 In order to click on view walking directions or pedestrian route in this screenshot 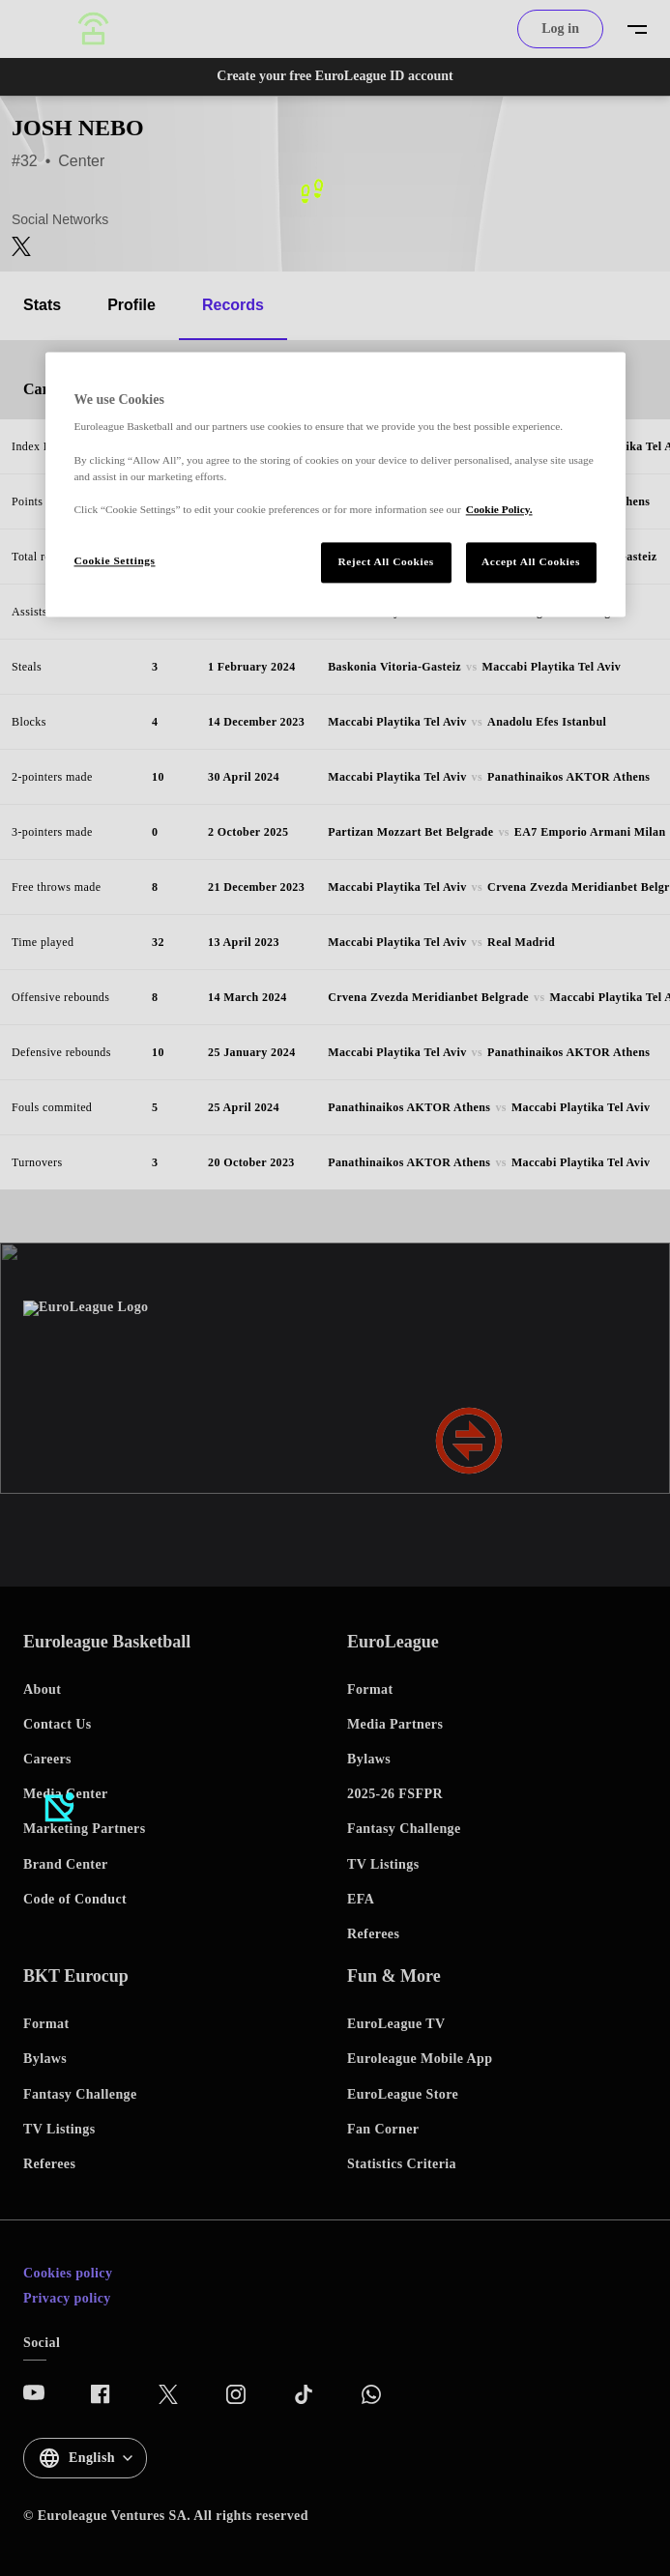, I will do `click(311, 191)`.